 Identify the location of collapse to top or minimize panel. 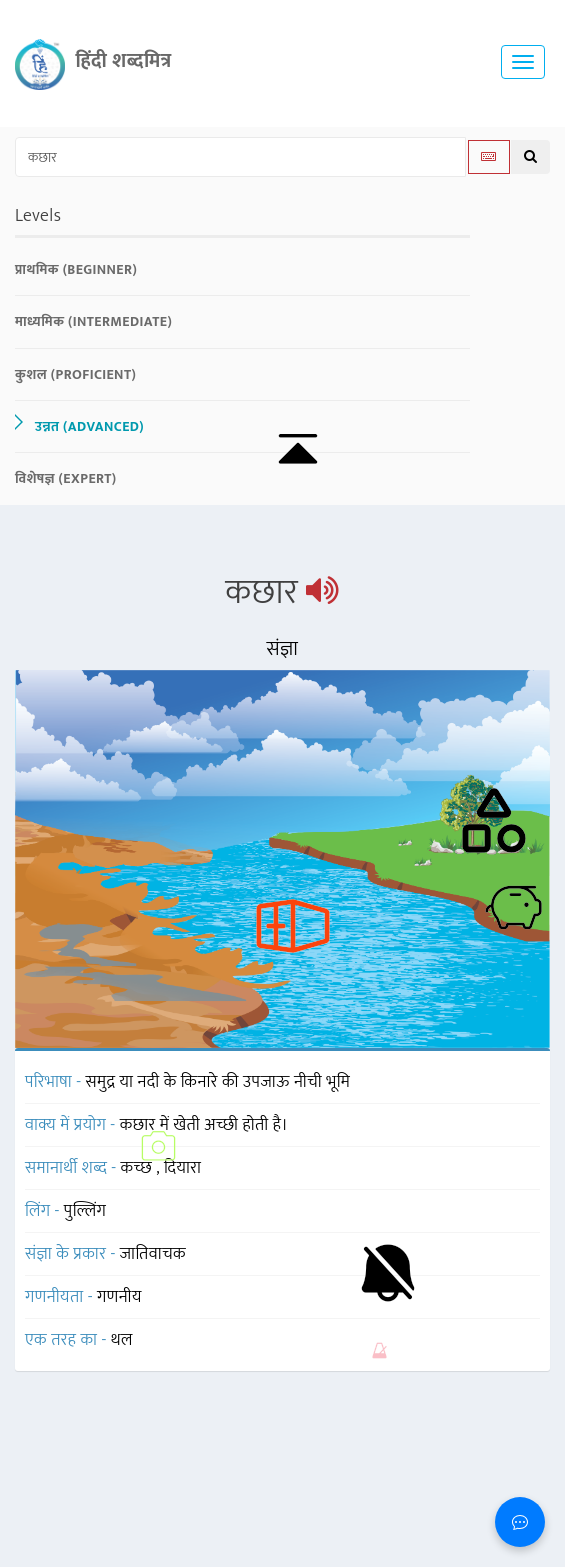
(298, 448).